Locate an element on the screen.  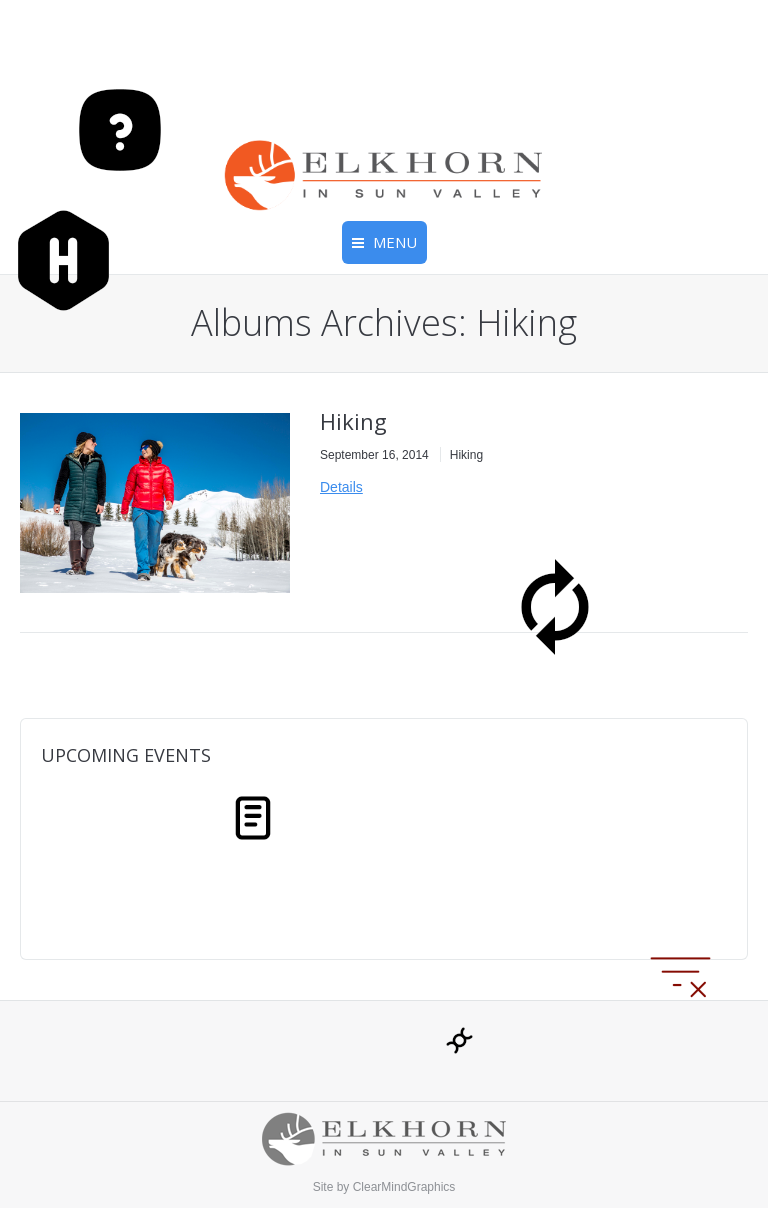
refresh the current page or content is located at coordinates (555, 607).